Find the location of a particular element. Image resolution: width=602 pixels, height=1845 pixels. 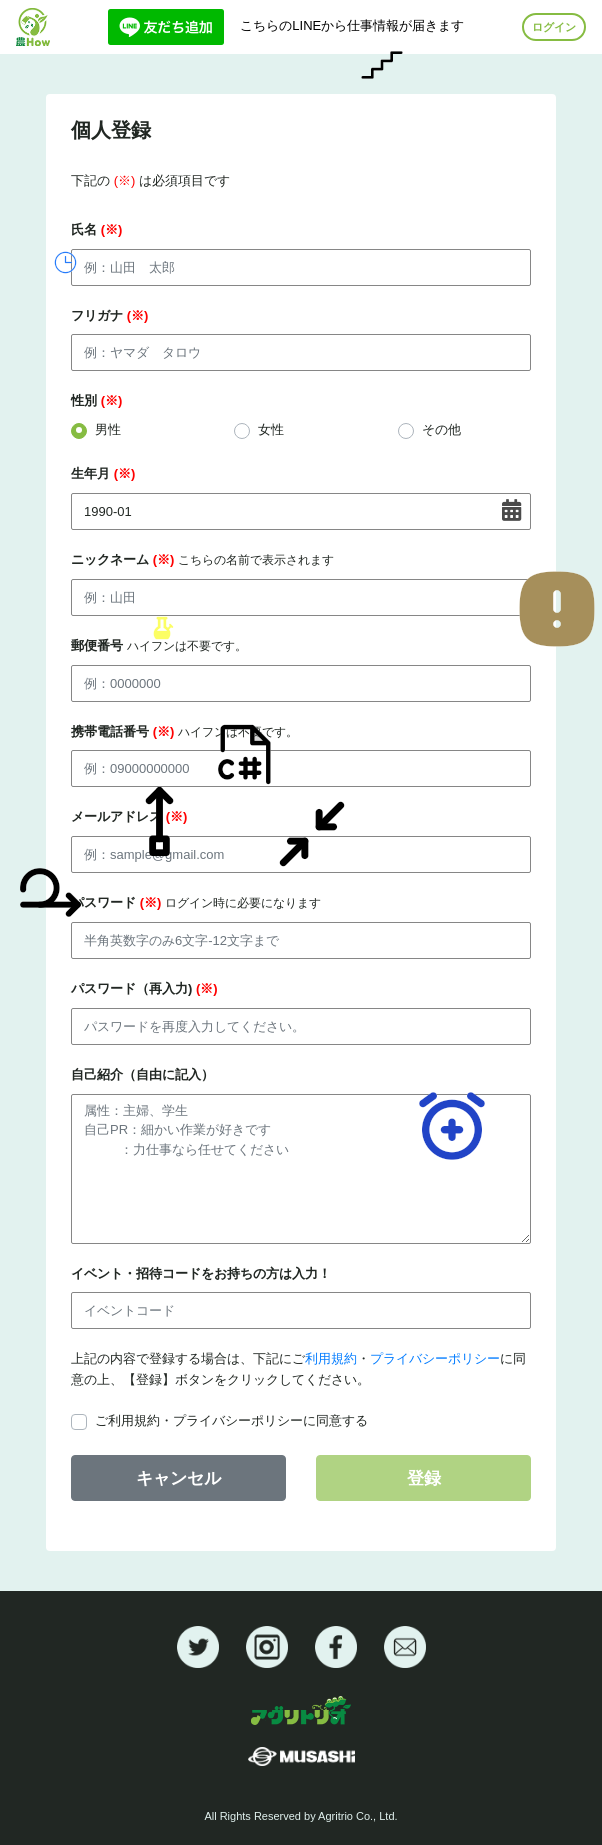

navigate to stairs or level changes is located at coordinates (382, 65).